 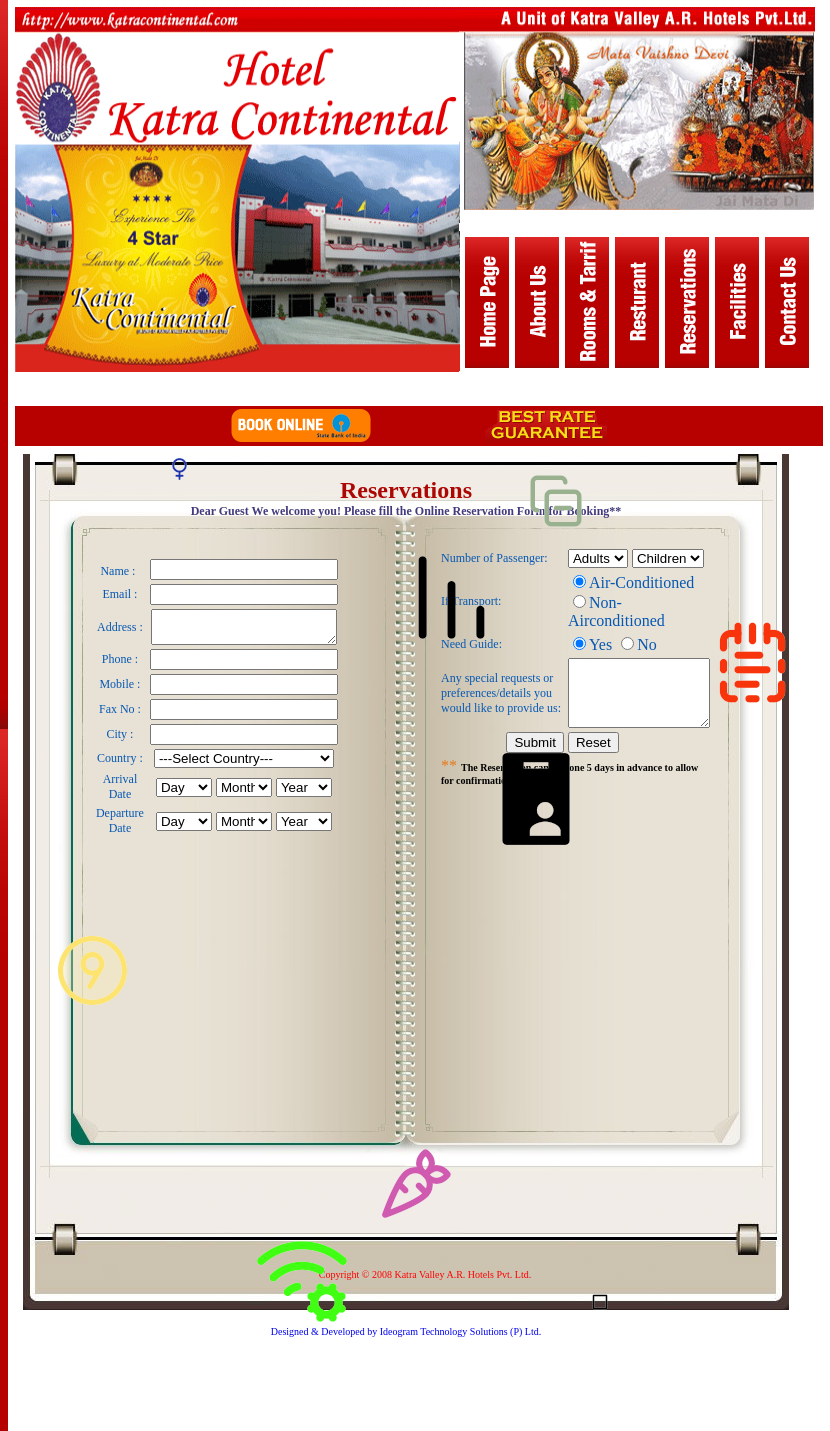 I want to click on draft or unsaved document, so click(x=752, y=662).